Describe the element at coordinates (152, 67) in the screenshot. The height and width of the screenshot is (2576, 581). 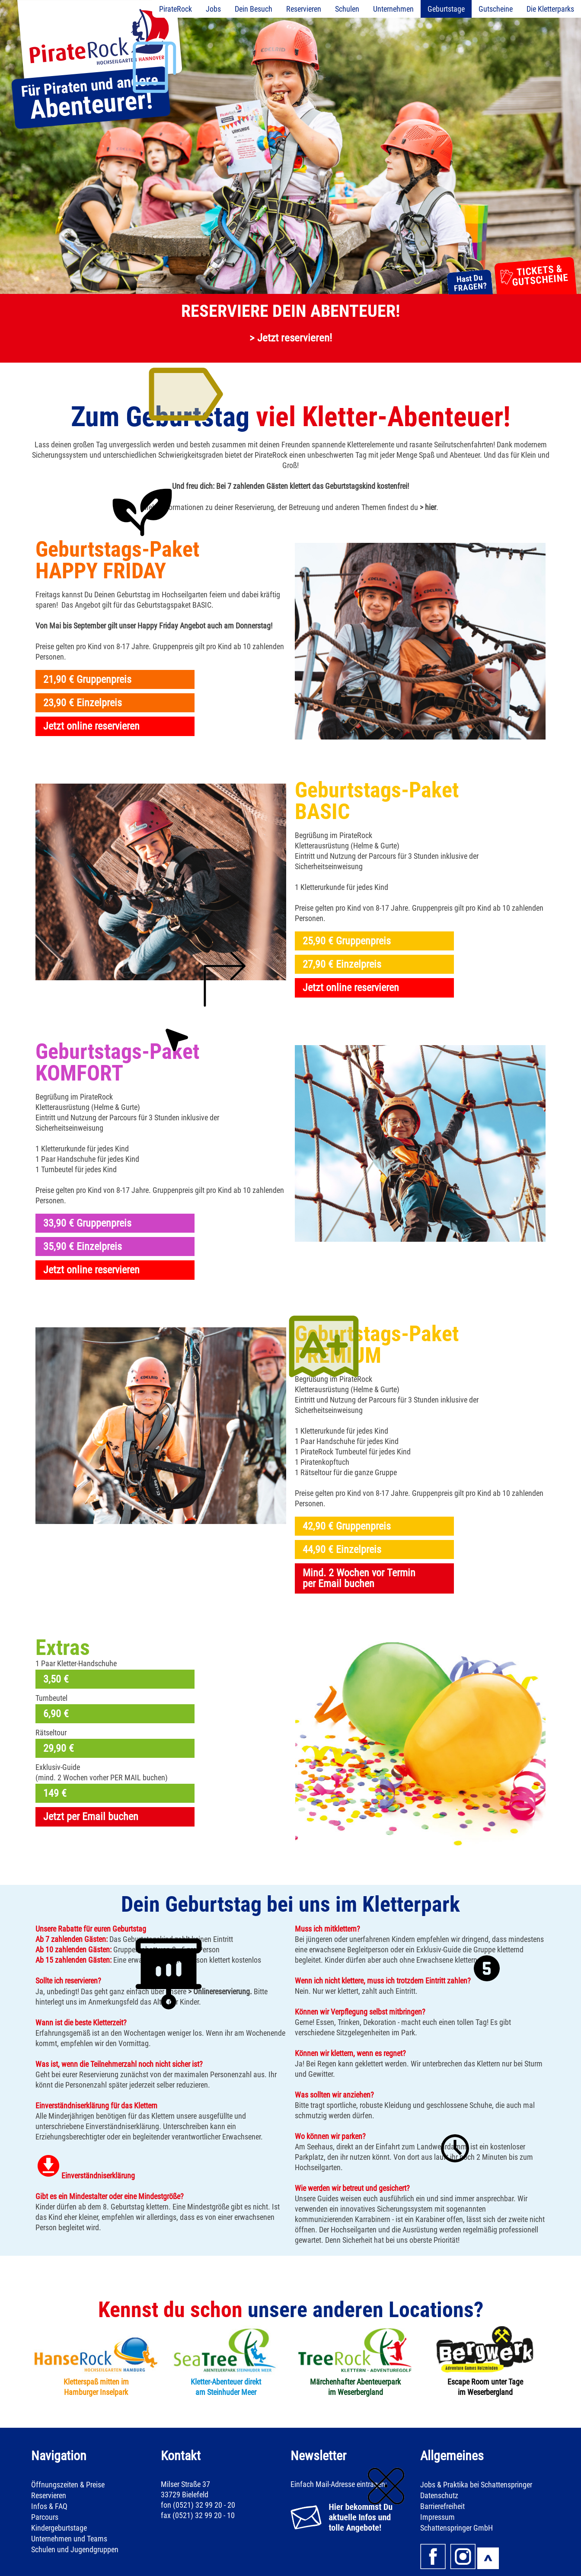
I see `view towel or linen amenities` at that location.